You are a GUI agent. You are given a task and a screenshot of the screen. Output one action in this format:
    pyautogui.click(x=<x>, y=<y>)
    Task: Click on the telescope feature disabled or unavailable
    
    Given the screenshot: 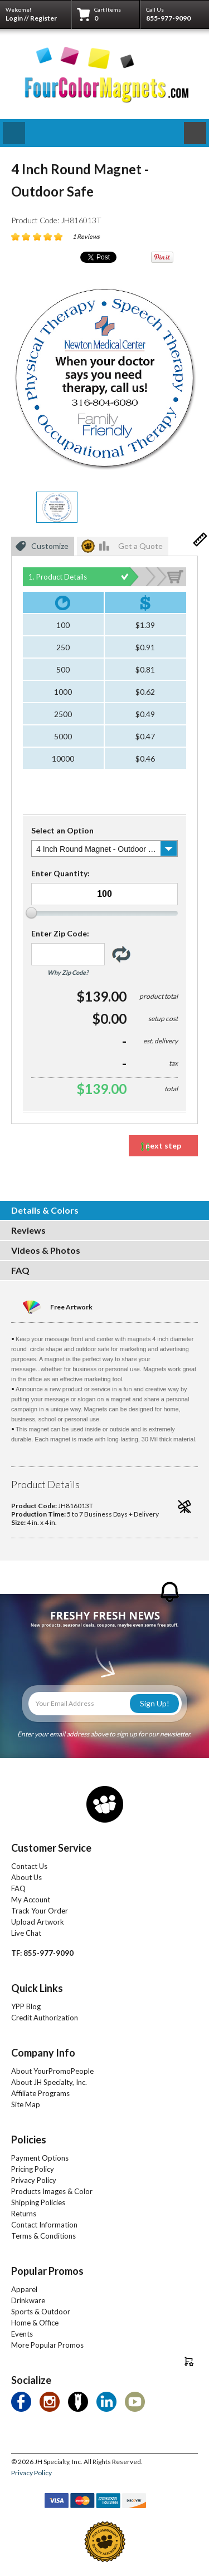 What is the action you would take?
    pyautogui.click(x=184, y=1507)
    